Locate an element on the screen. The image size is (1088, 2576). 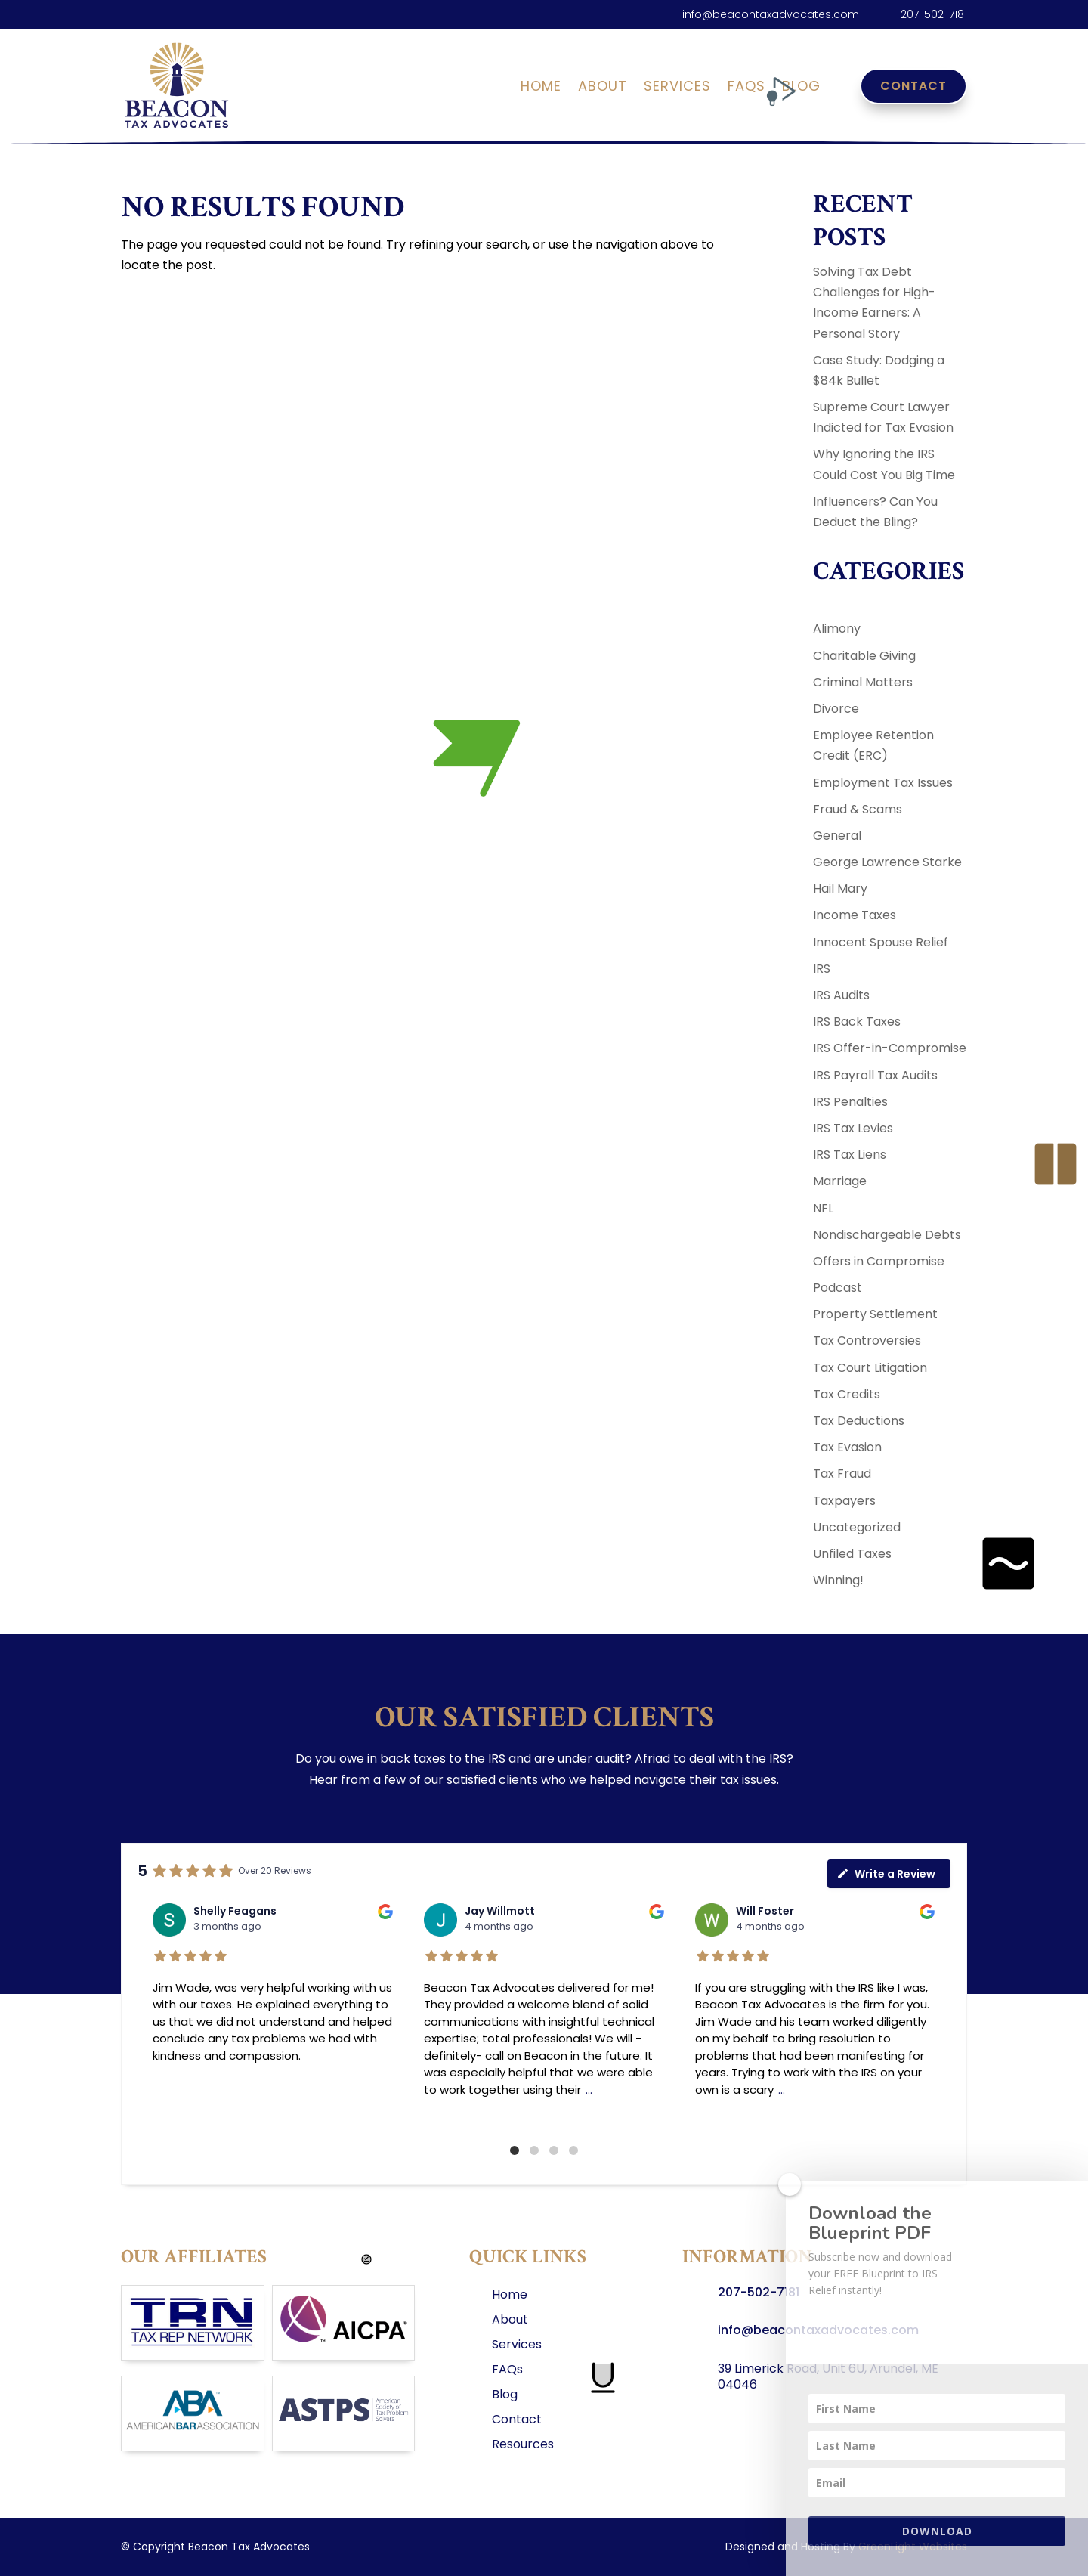
run tests with code coverage is located at coordinates (780, 90).